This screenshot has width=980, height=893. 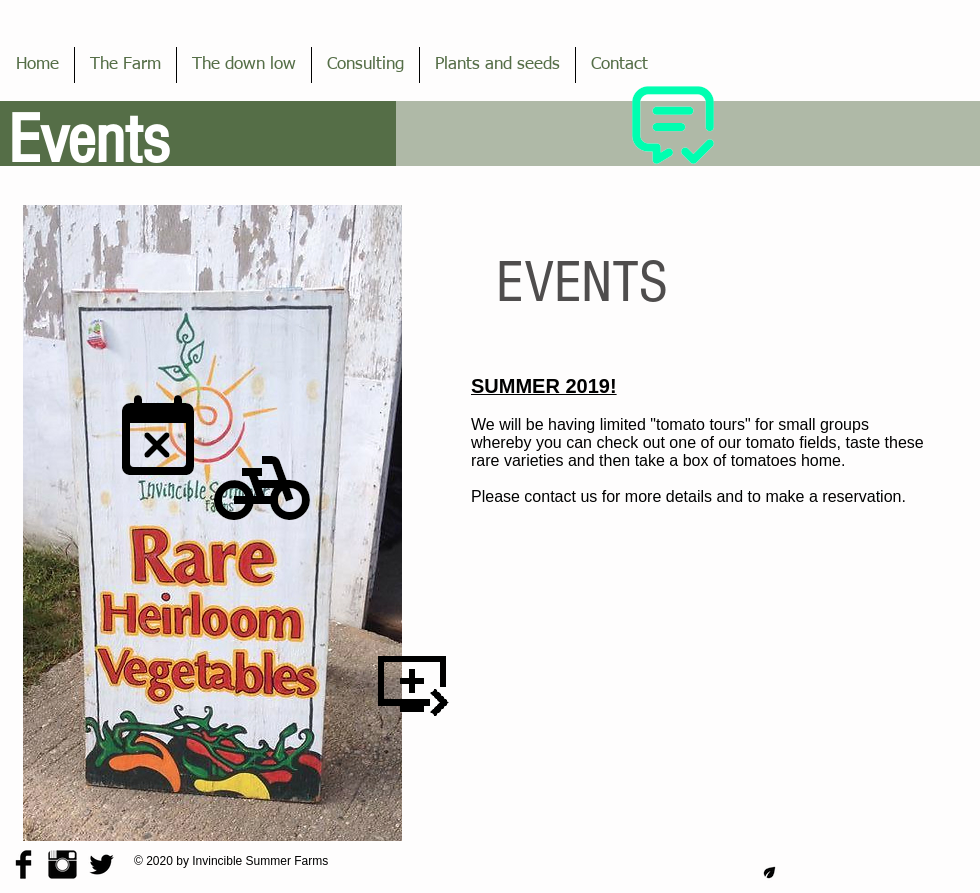 I want to click on add current media to play next in queue, so click(x=412, y=684).